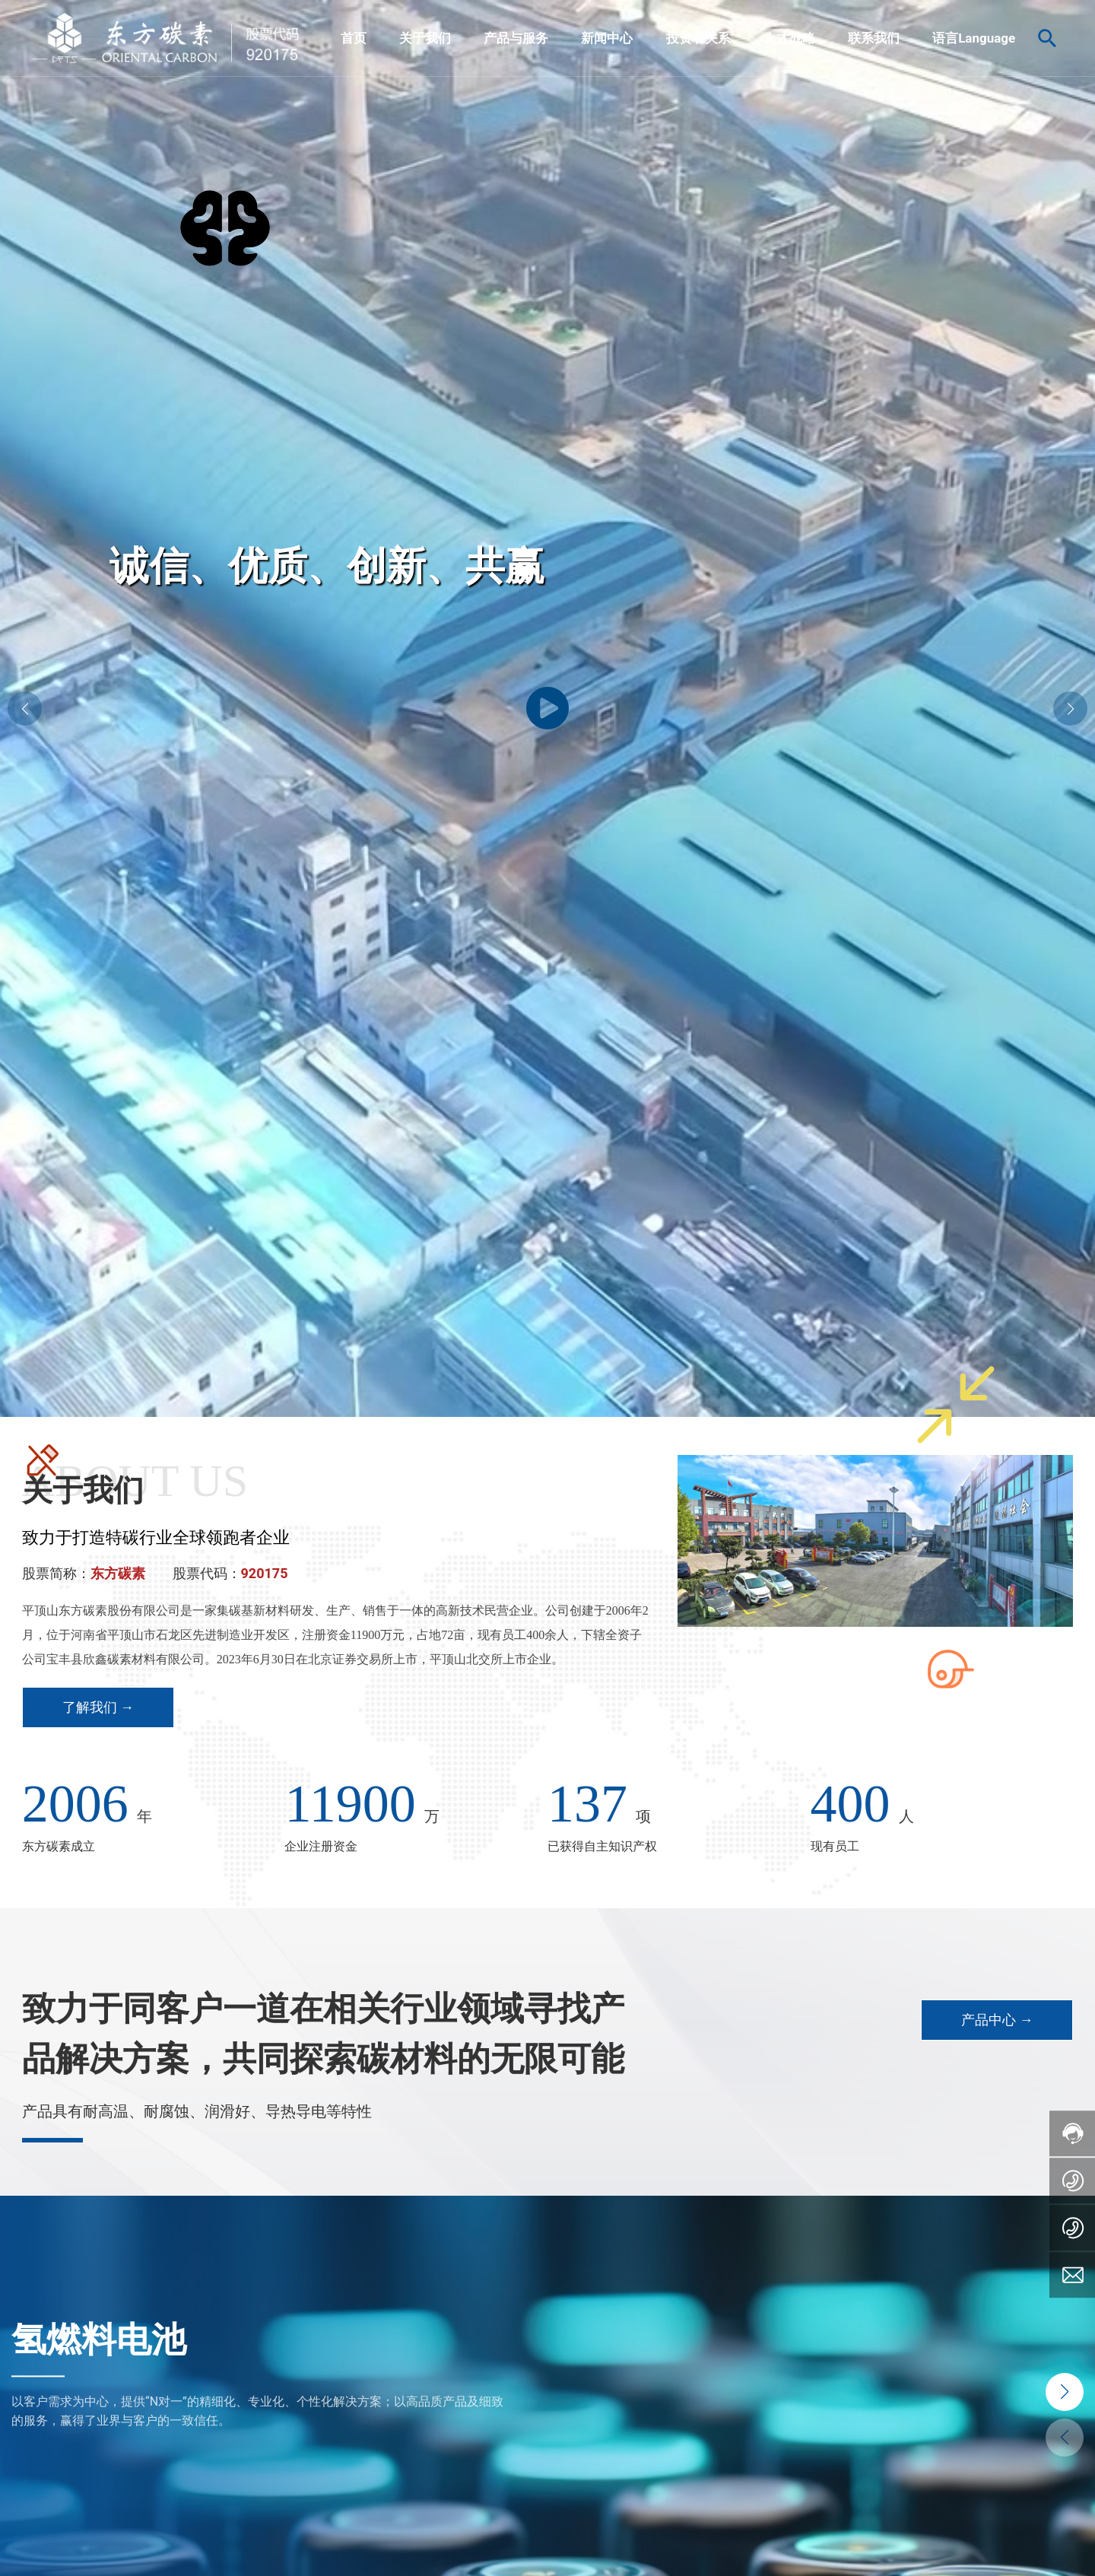 This screenshot has width=1095, height=2576. I want to click on view baseball or sports equipment, so click(949, 1669).